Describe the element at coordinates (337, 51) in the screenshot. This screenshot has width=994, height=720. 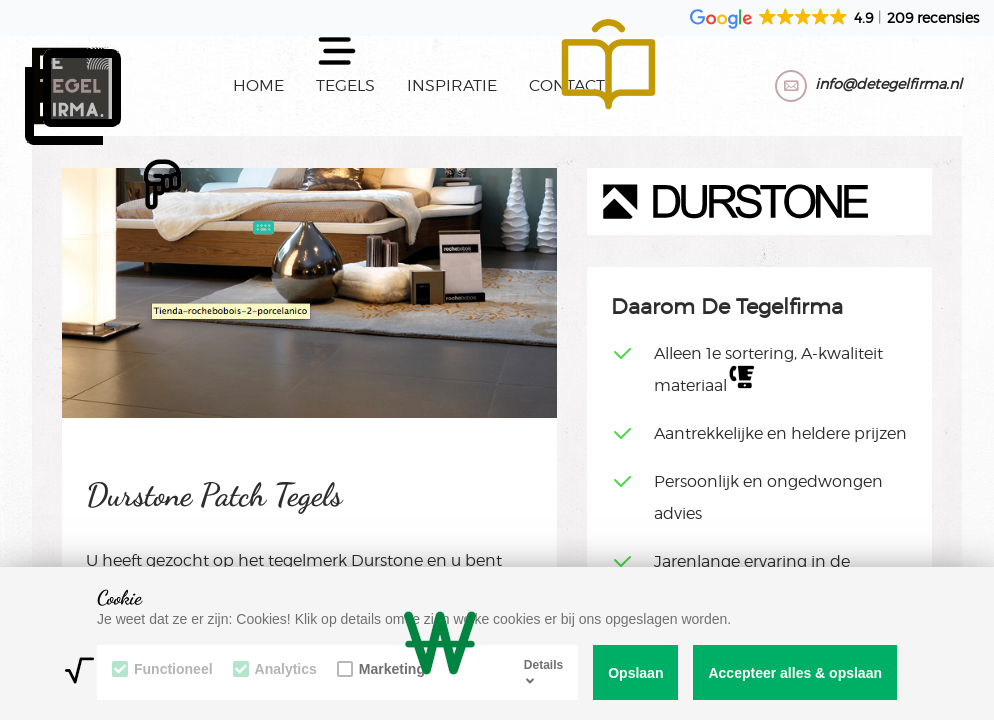
I see `open navigation menu` at that location.